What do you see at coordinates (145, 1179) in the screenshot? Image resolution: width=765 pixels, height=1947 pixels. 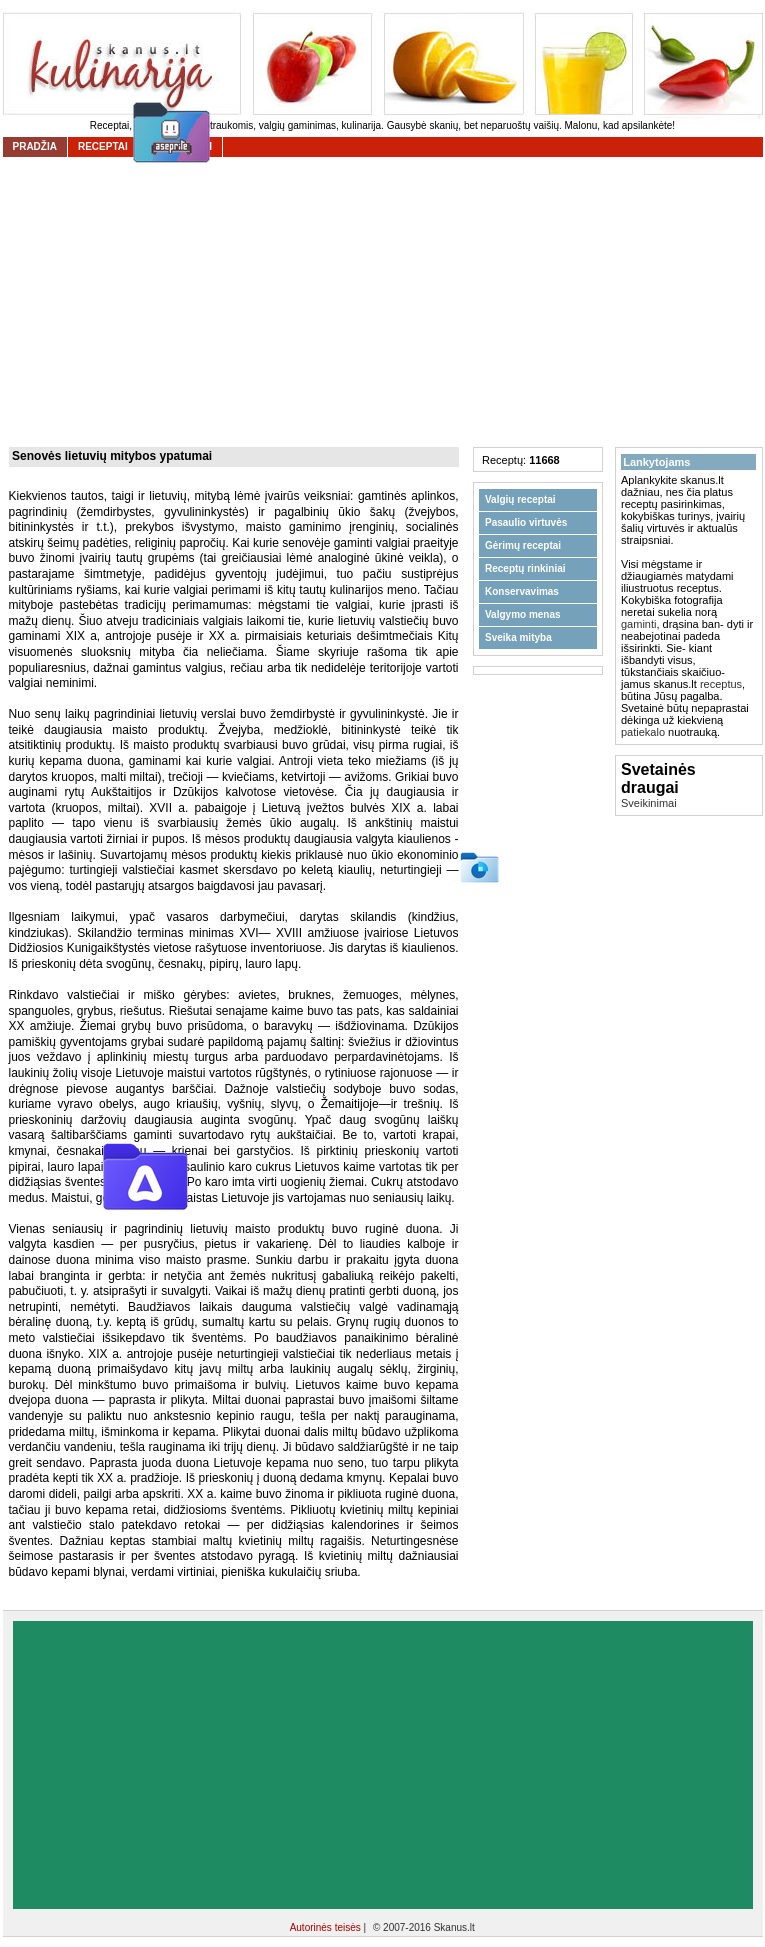 I see `open adonis project folder` at bounding box center [145, 1179].